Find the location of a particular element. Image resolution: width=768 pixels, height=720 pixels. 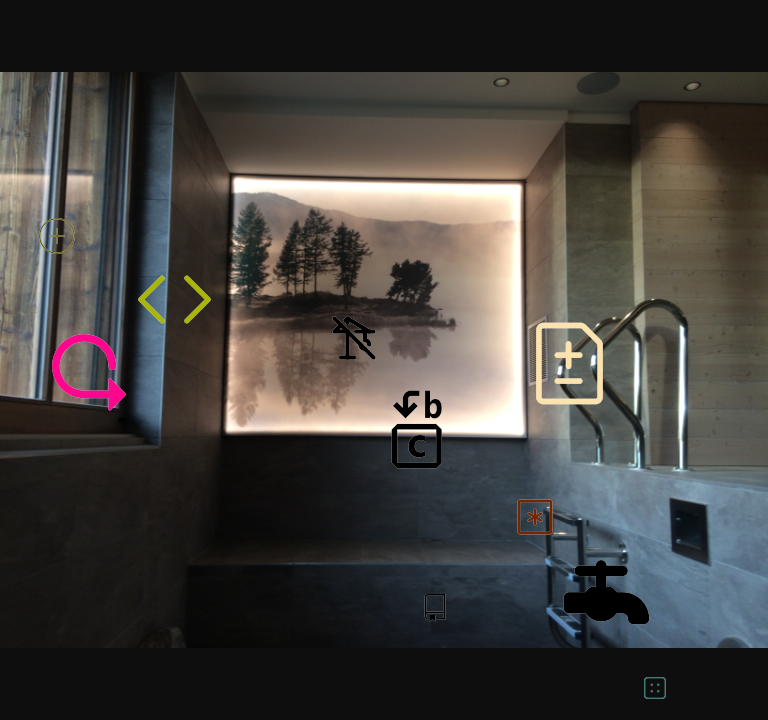

view file differences or changes is located at coordinates (569, 363).